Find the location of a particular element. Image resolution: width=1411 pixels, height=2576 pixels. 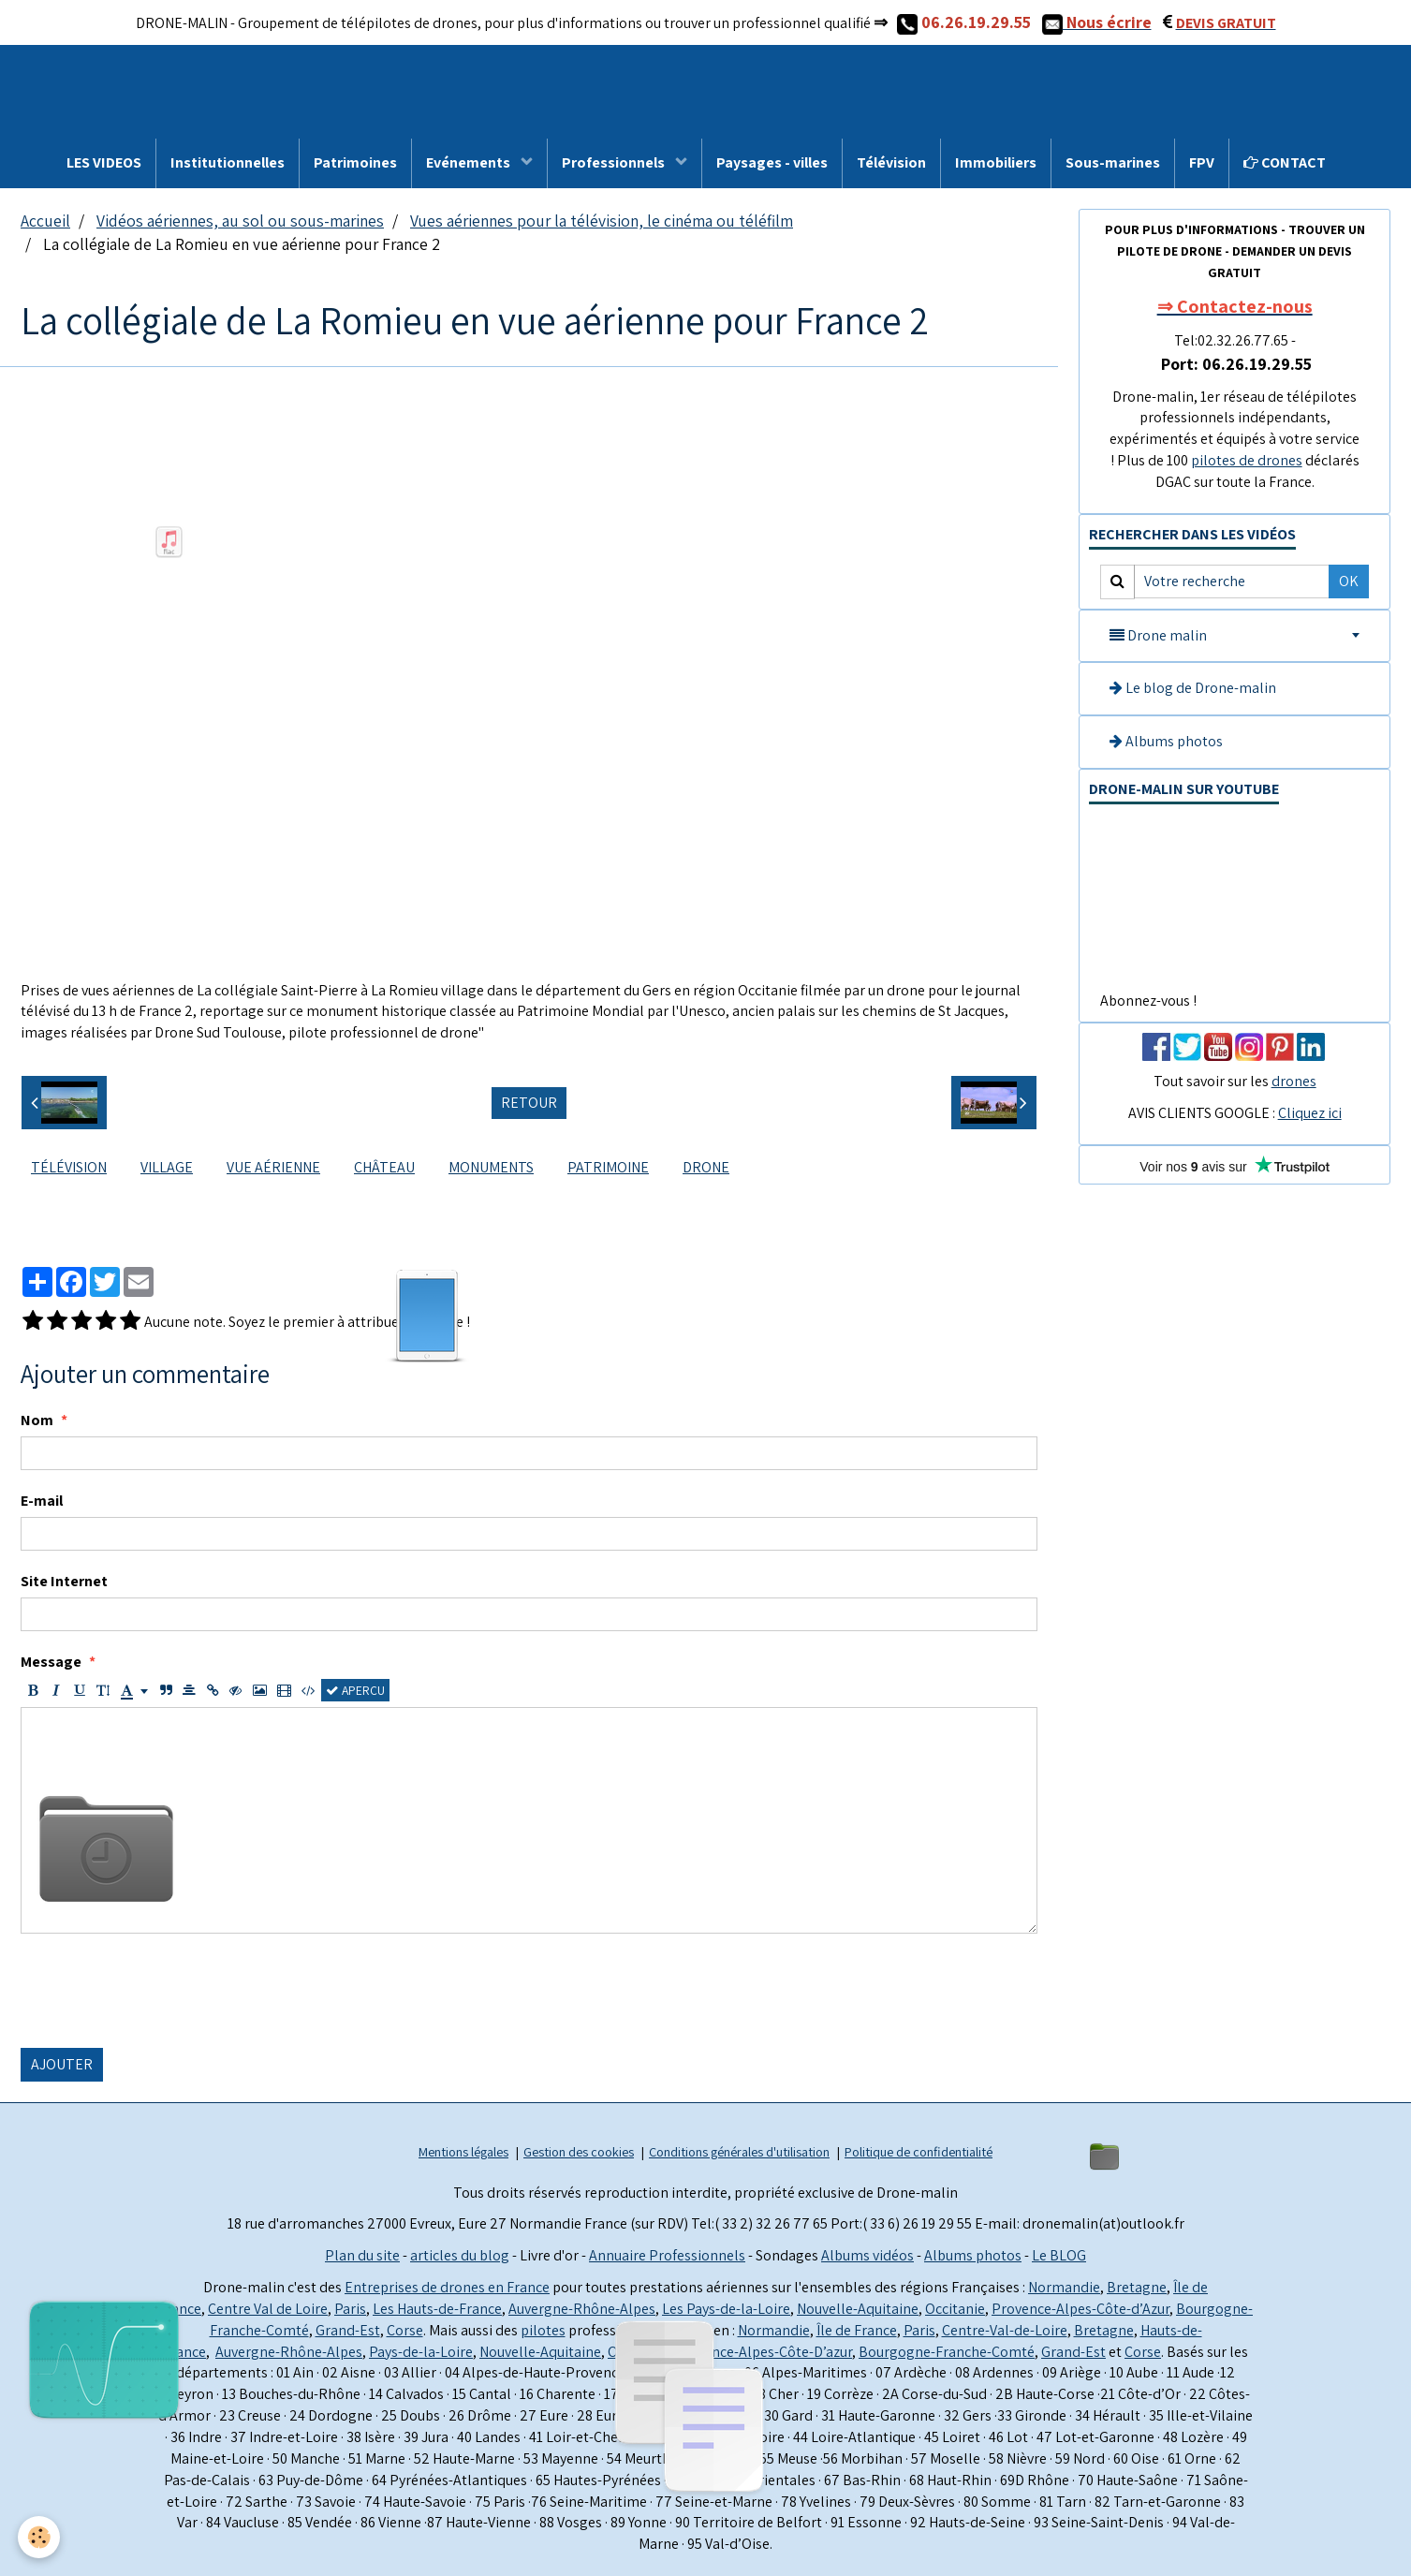

access temporary files folder is located at coordinates (106, 1848).